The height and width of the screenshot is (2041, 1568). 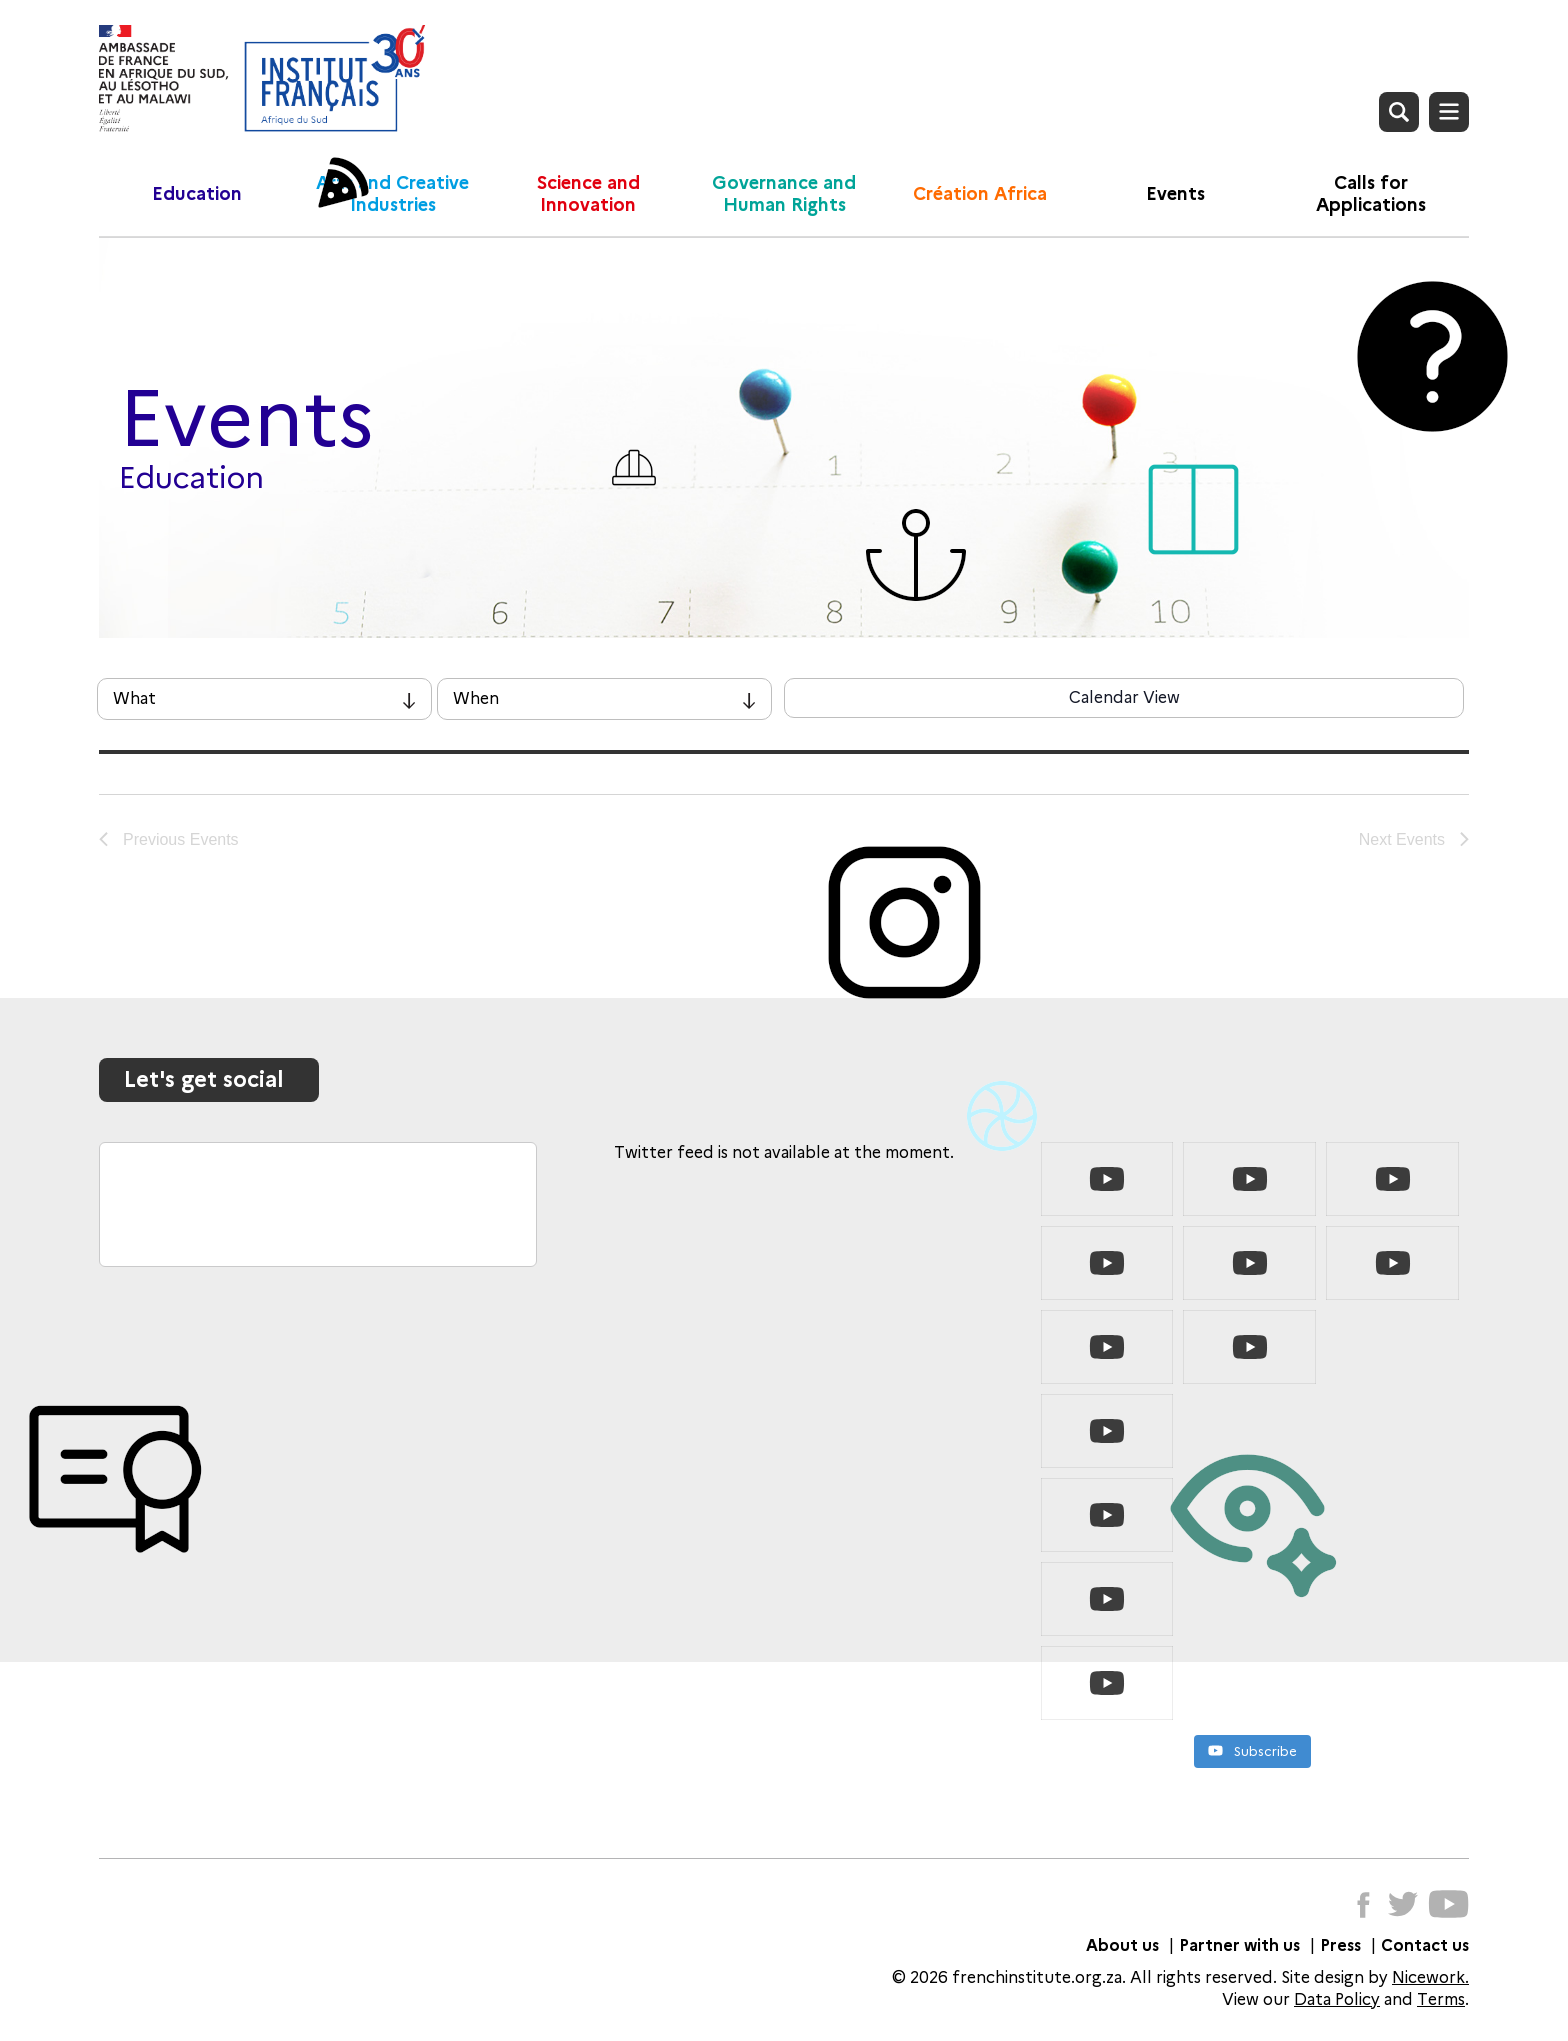 I want to click on anchor point or fixed position marker, so click(x=916, y=555).